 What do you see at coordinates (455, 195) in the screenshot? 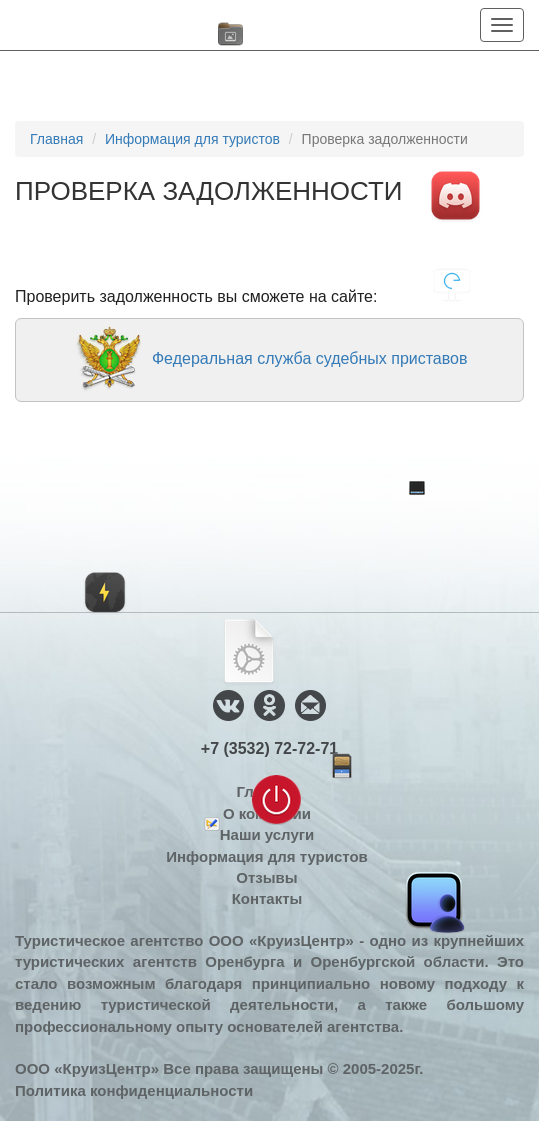
I see `open lightcord messaging app` at bounding box center [455, 195].